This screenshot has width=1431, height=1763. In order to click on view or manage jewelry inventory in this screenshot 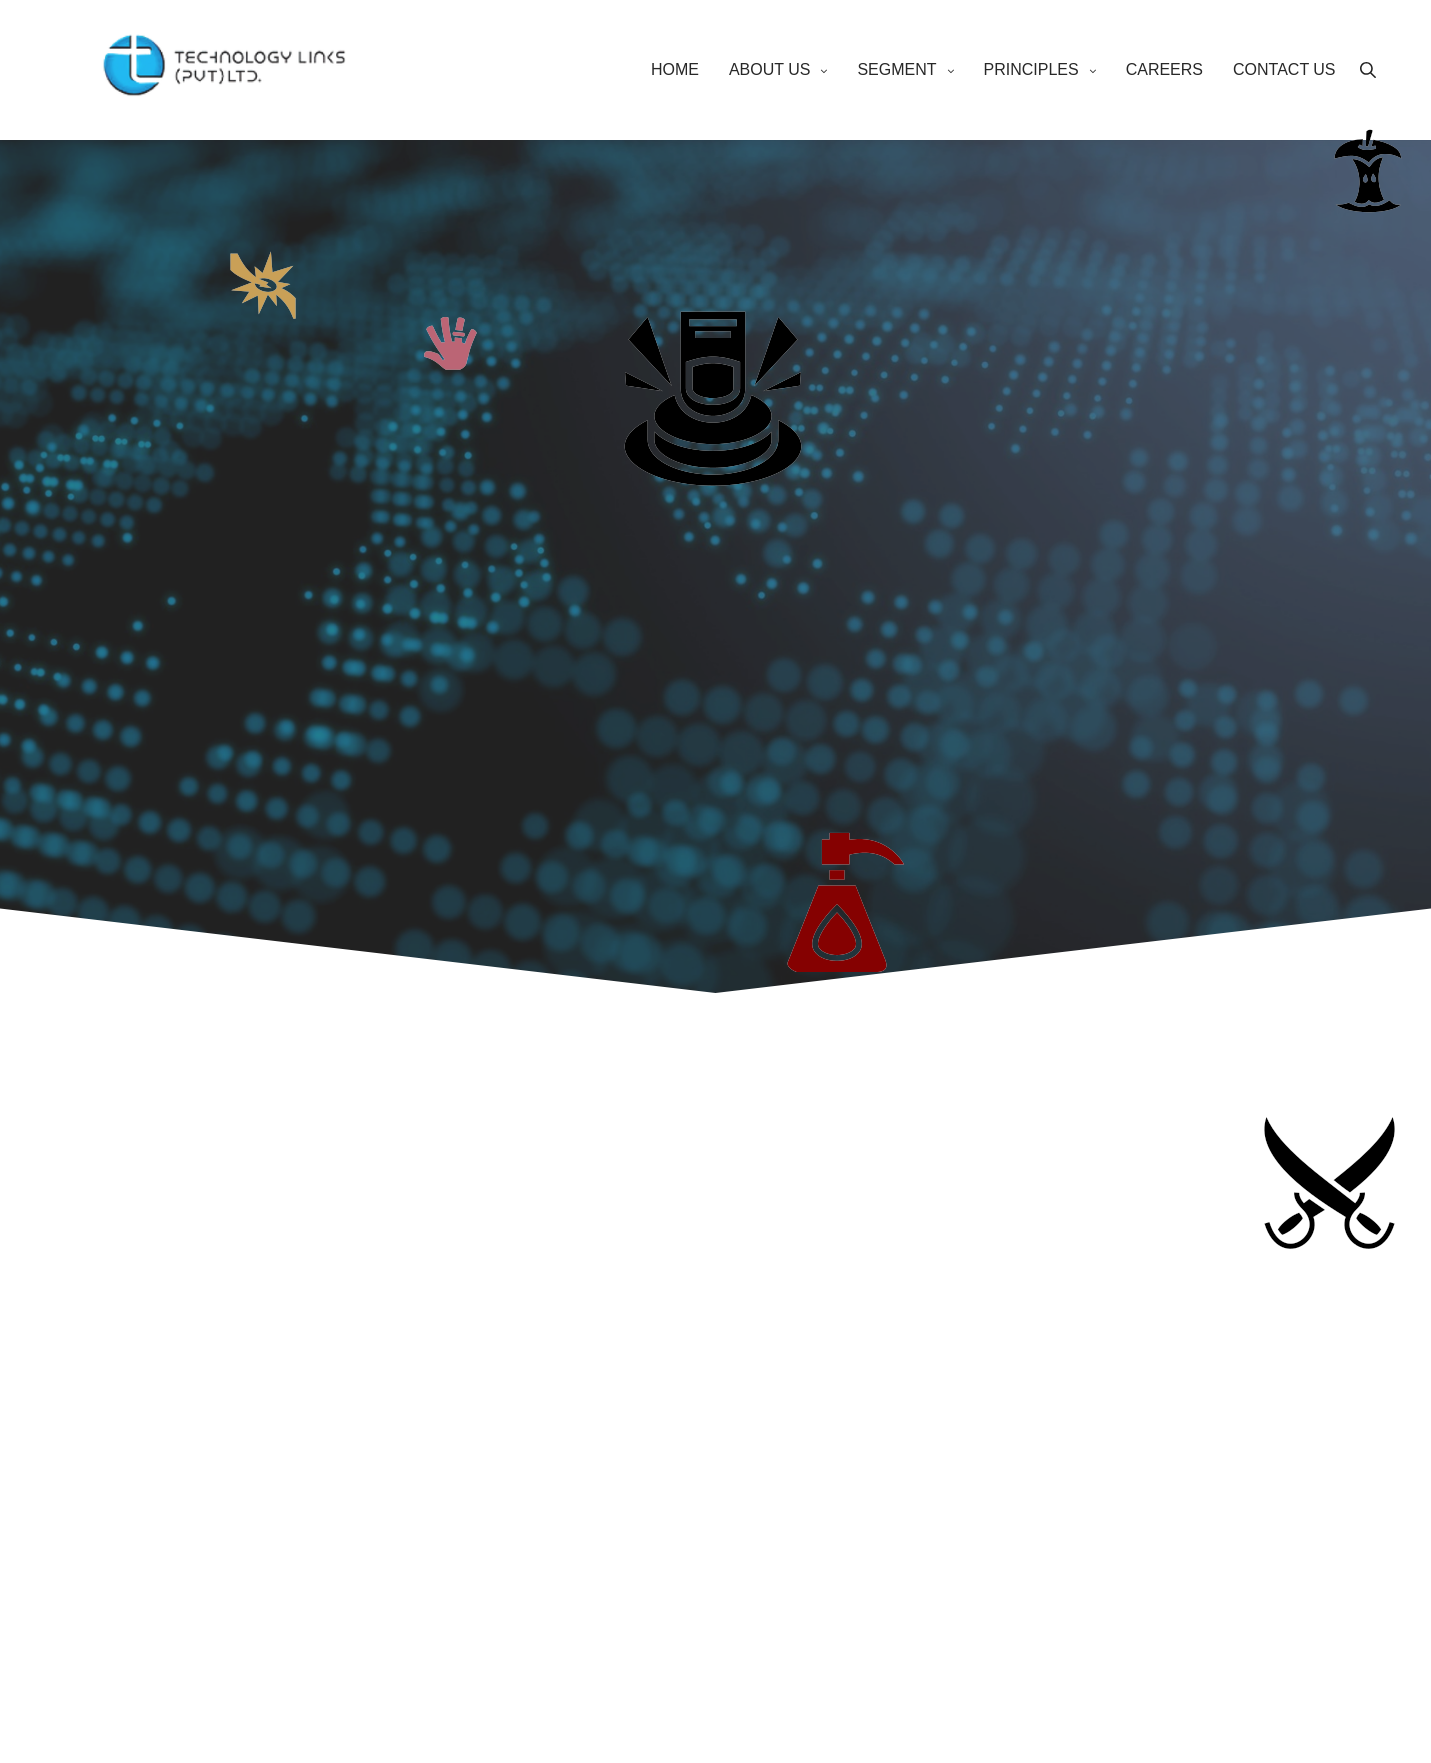, I will do `click(450, 343)`.